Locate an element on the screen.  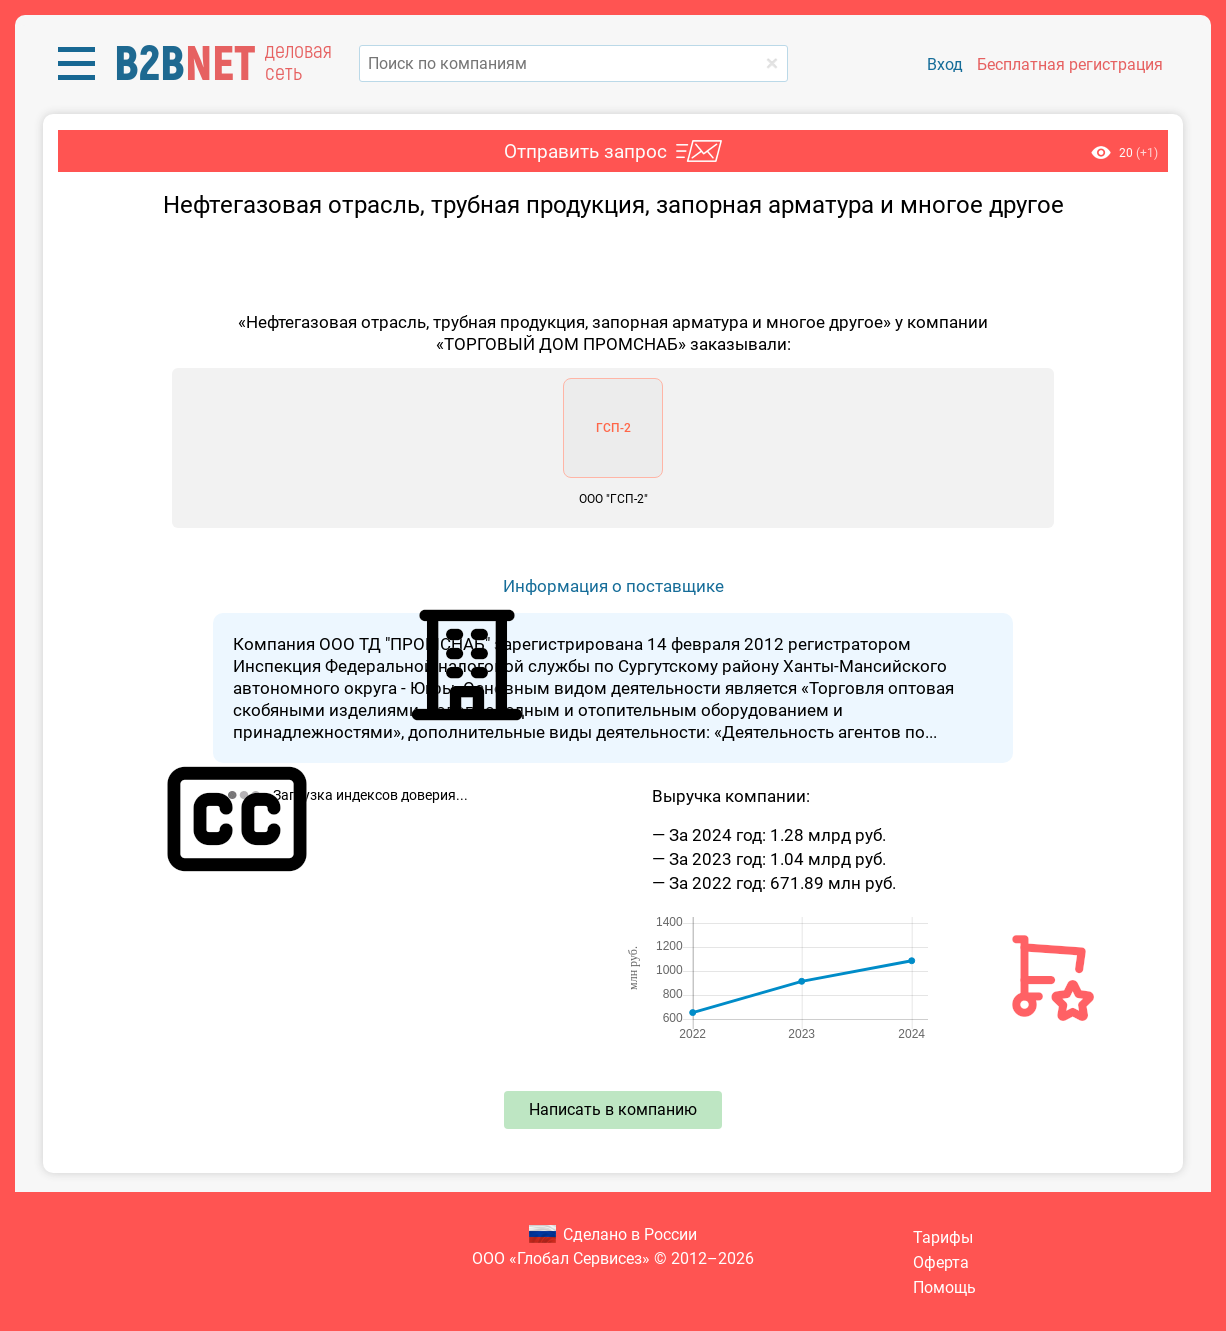
view office or business location is located at coordinates (467, 665).